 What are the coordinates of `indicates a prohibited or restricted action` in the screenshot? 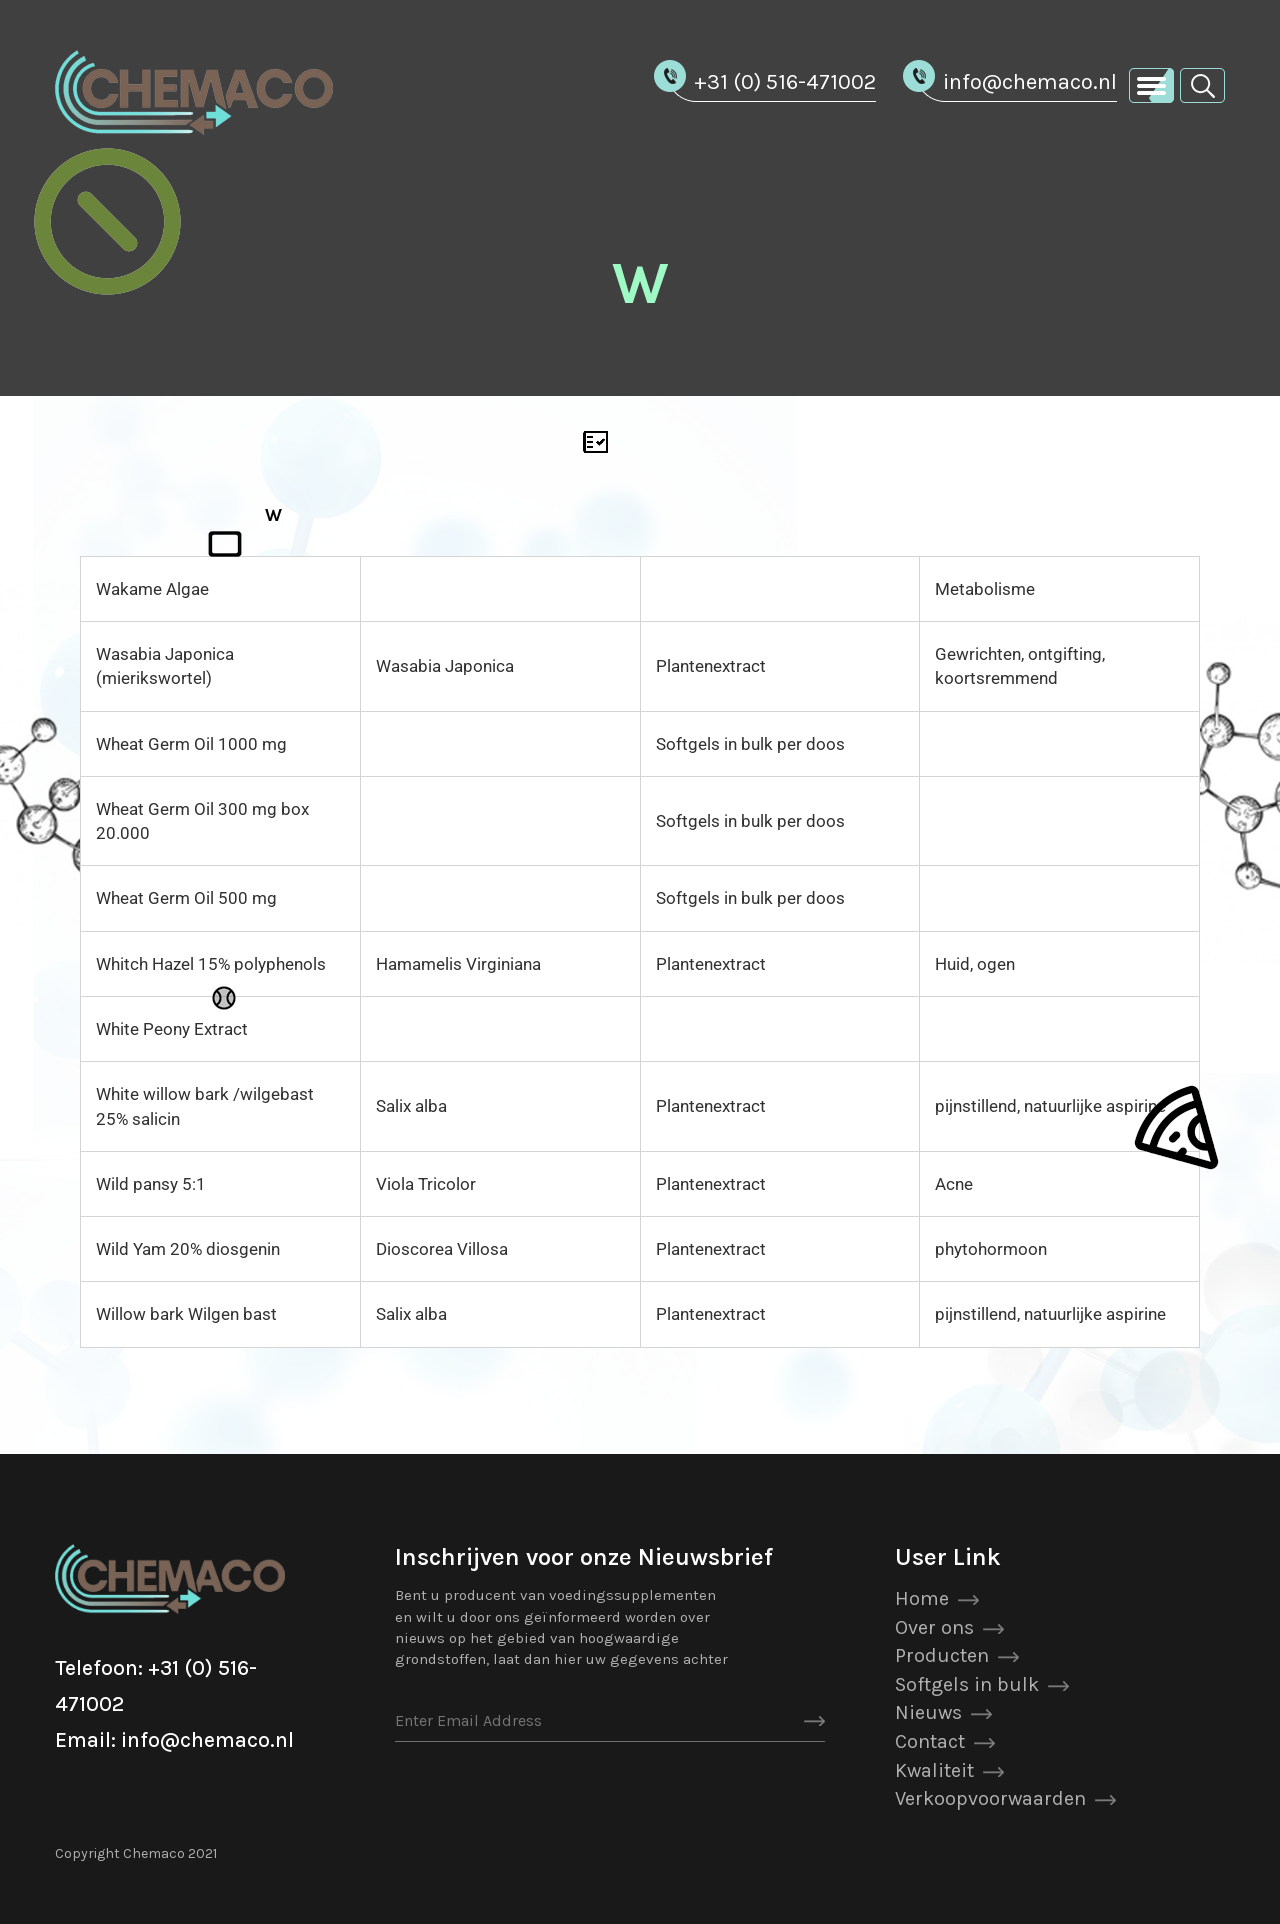 It's located at (107, 221).